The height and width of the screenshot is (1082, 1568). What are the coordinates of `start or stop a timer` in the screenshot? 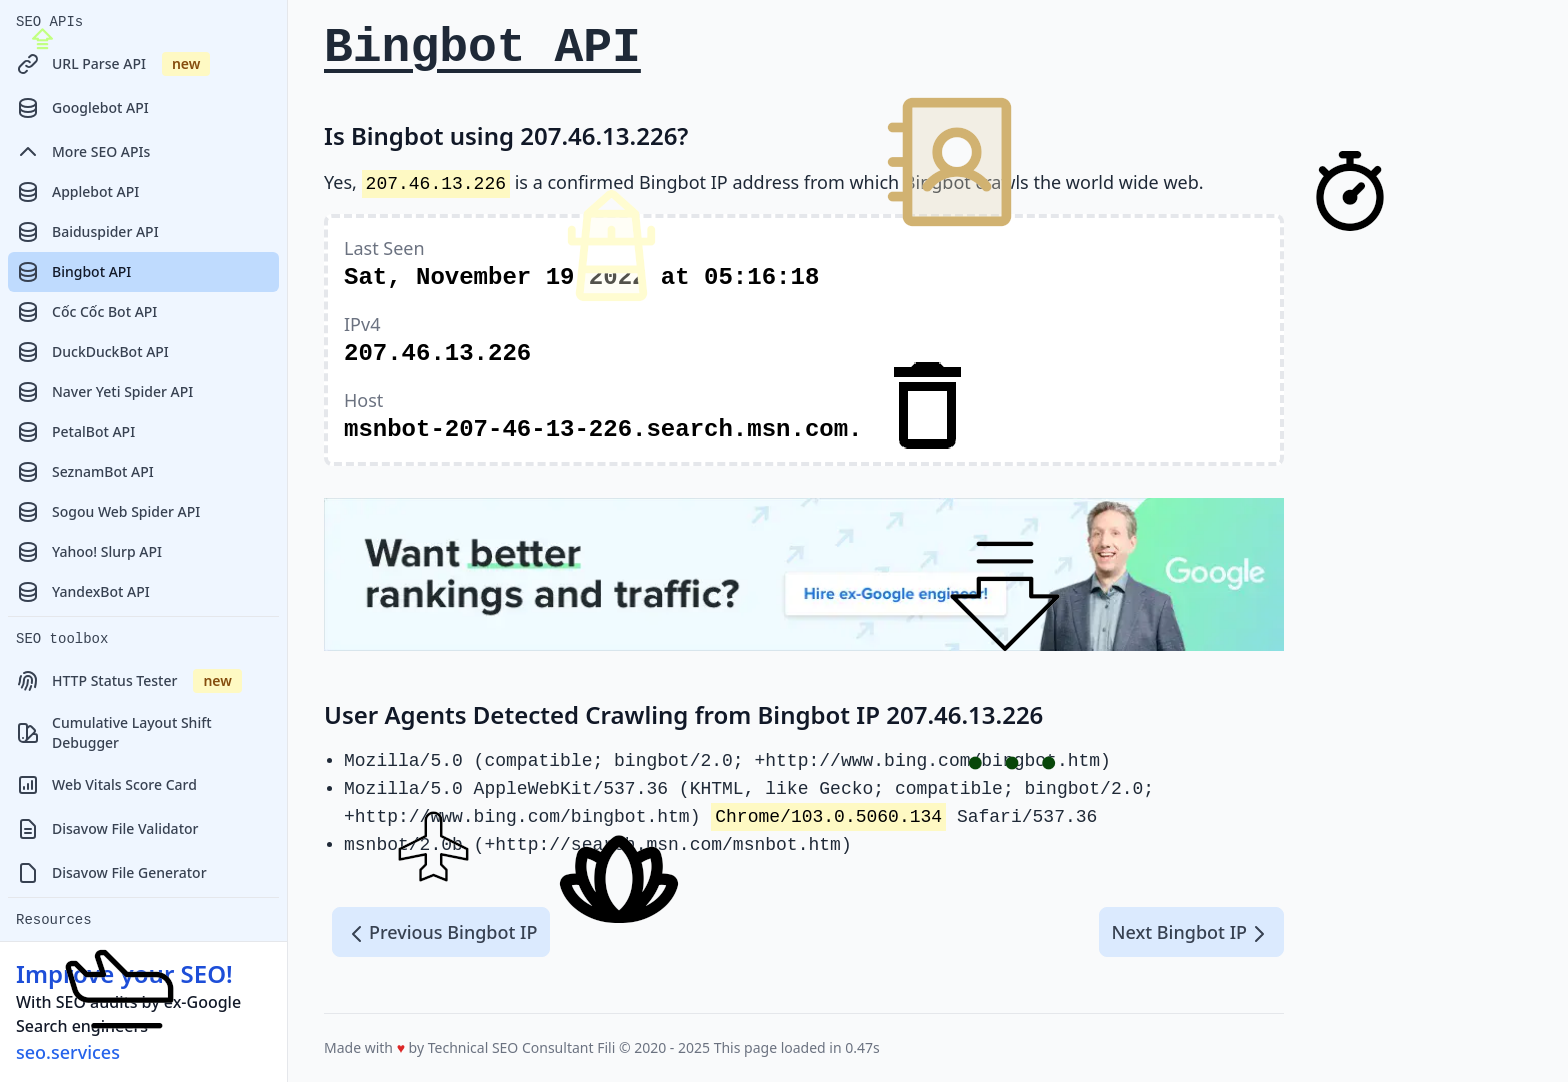 It's located at (1350, 191).